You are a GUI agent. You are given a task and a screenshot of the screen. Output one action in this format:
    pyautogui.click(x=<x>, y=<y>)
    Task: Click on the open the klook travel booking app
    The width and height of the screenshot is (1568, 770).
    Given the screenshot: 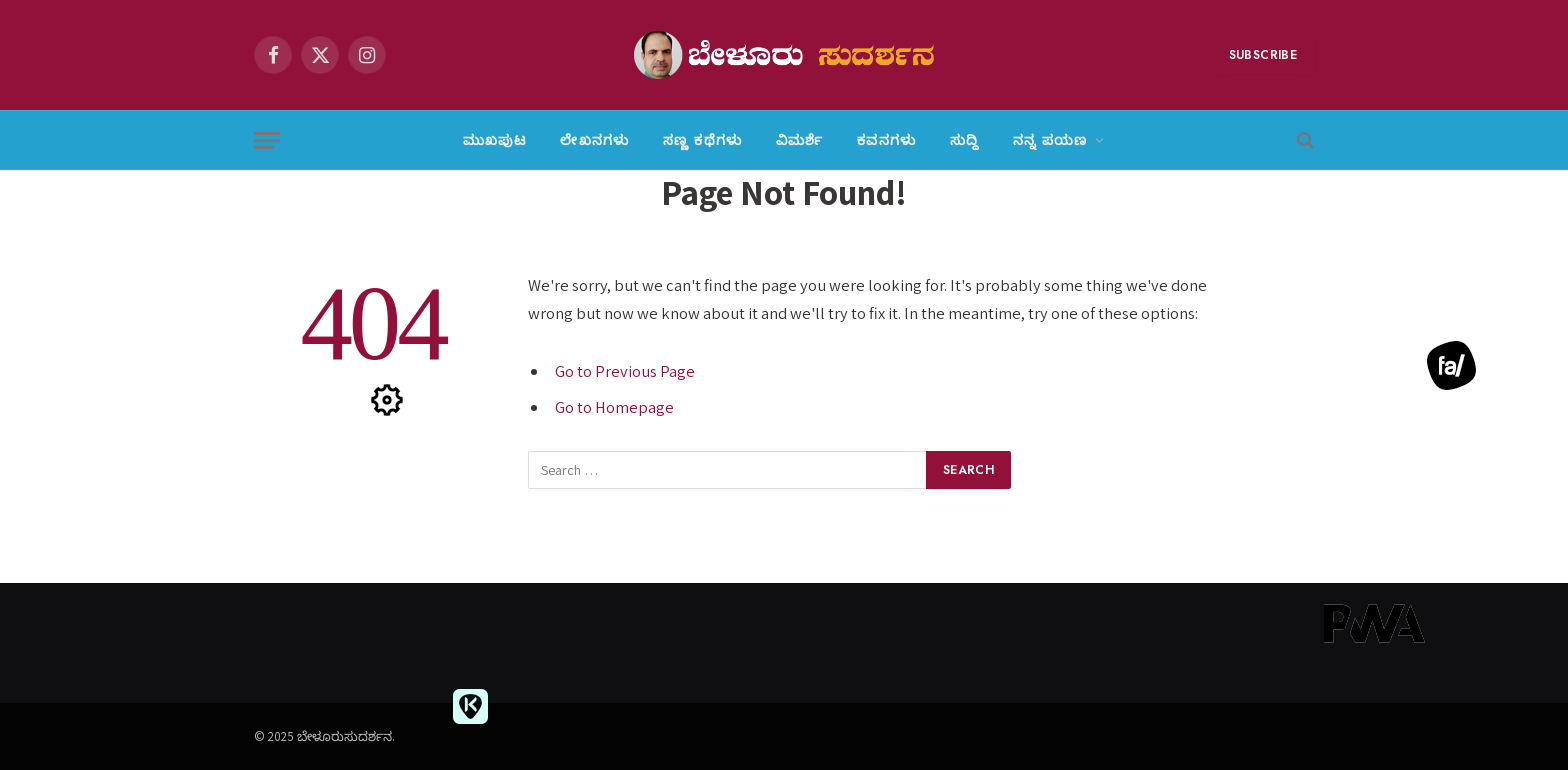 What is the action you would take?
    pyautogui.click(x=470, y=706)
    